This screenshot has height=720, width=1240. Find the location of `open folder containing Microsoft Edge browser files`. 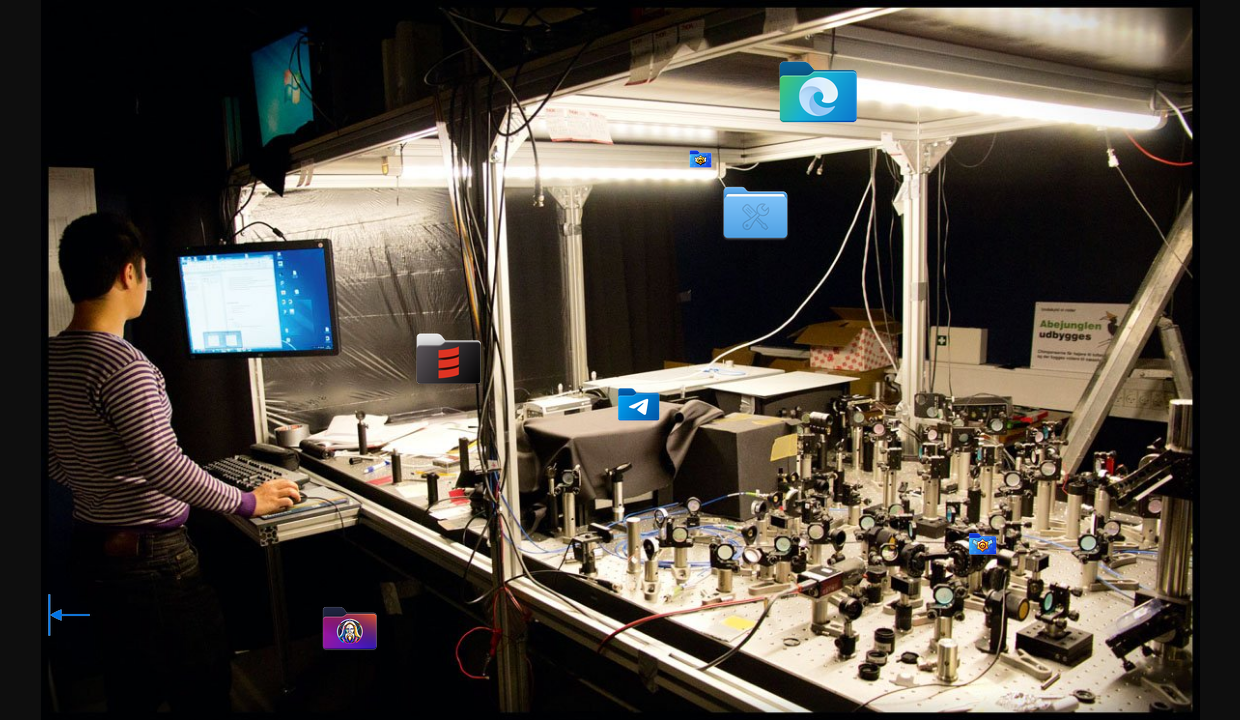

open folder containing Microsoft Edge browser files is located at coordinates (818, 94).